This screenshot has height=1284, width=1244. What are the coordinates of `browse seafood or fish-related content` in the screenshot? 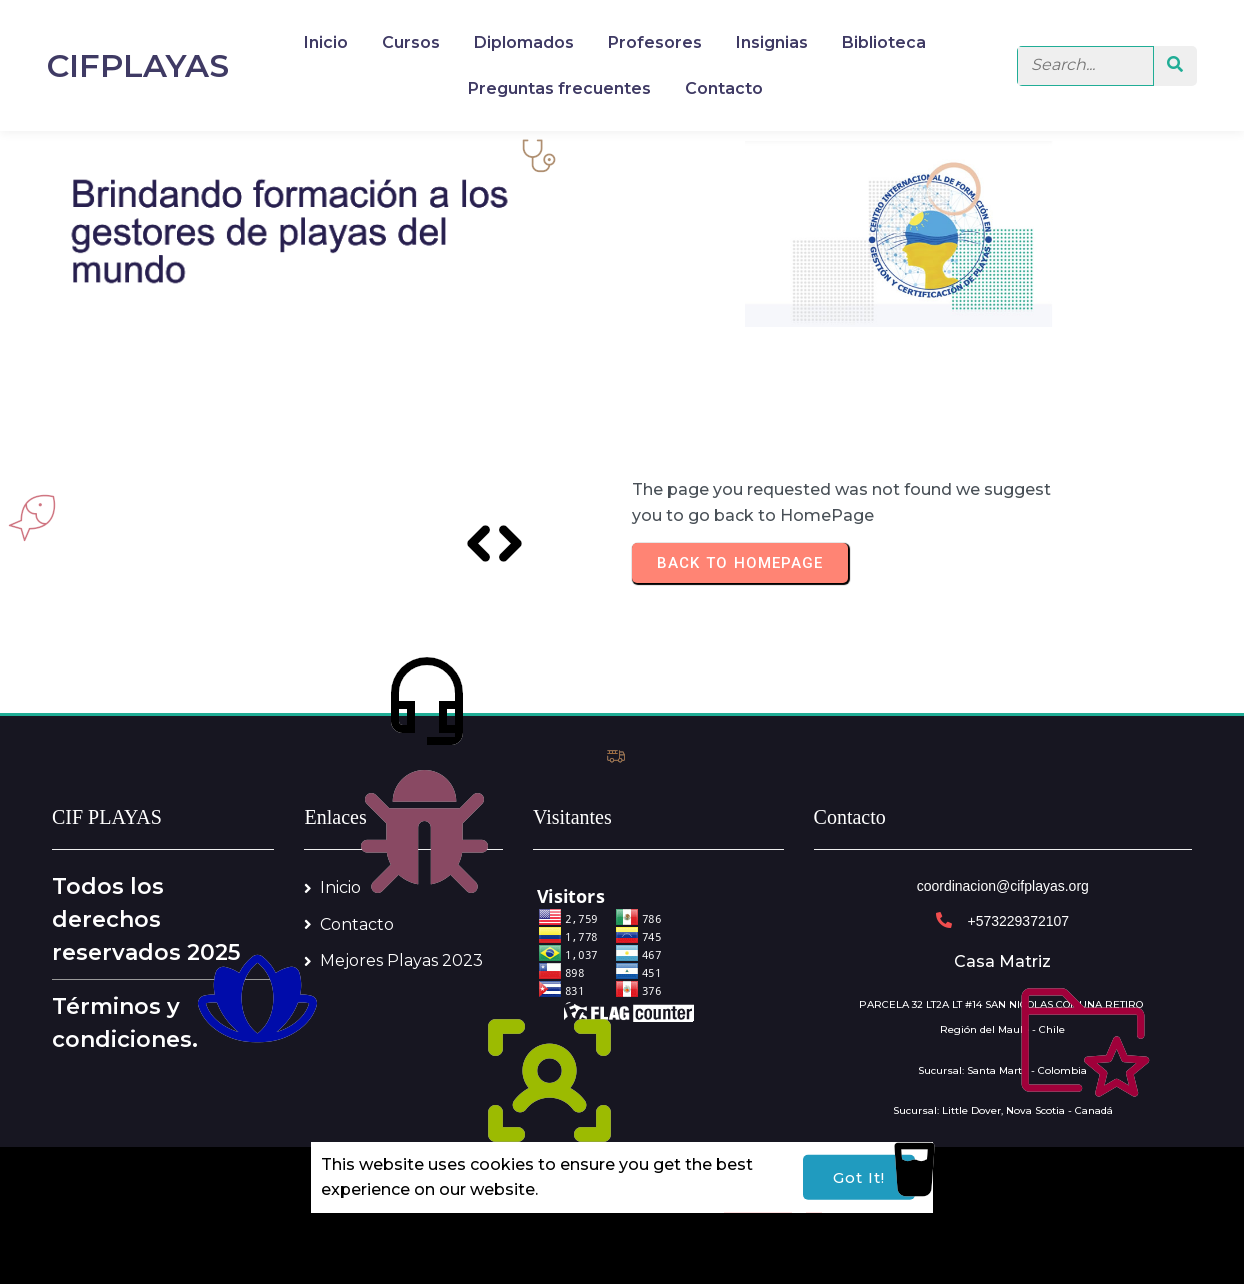 It's located at (34, 515).